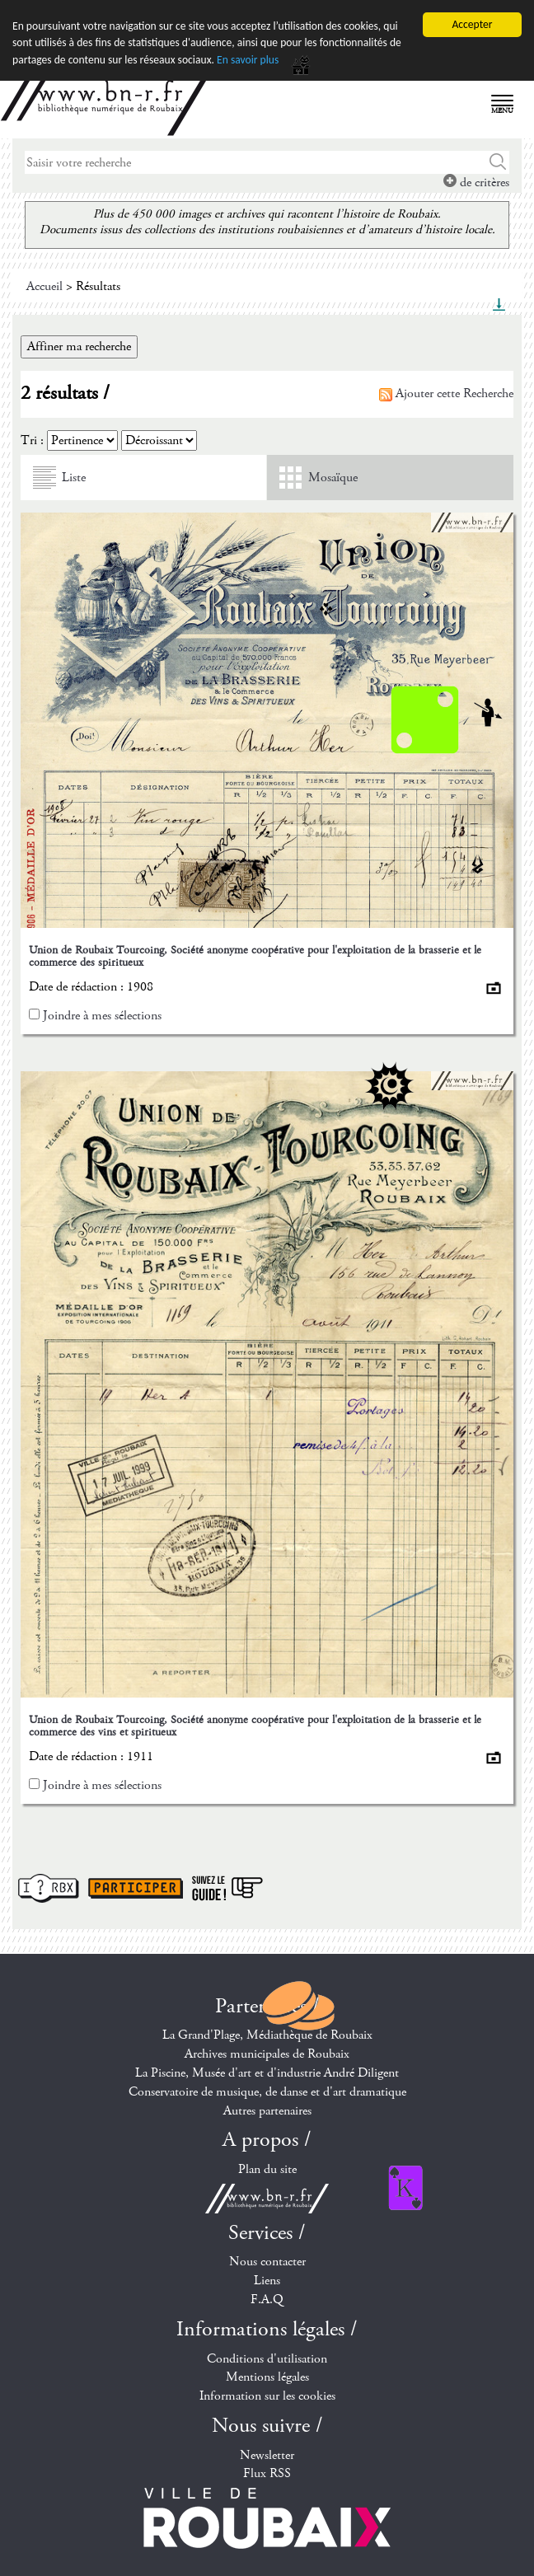 The height and width of the screenshot is (2576, 534). What do you see at coordinates (424, 719) in the screenshot?
I see `roll the dice or randomize` at bounding box center [424, 719].